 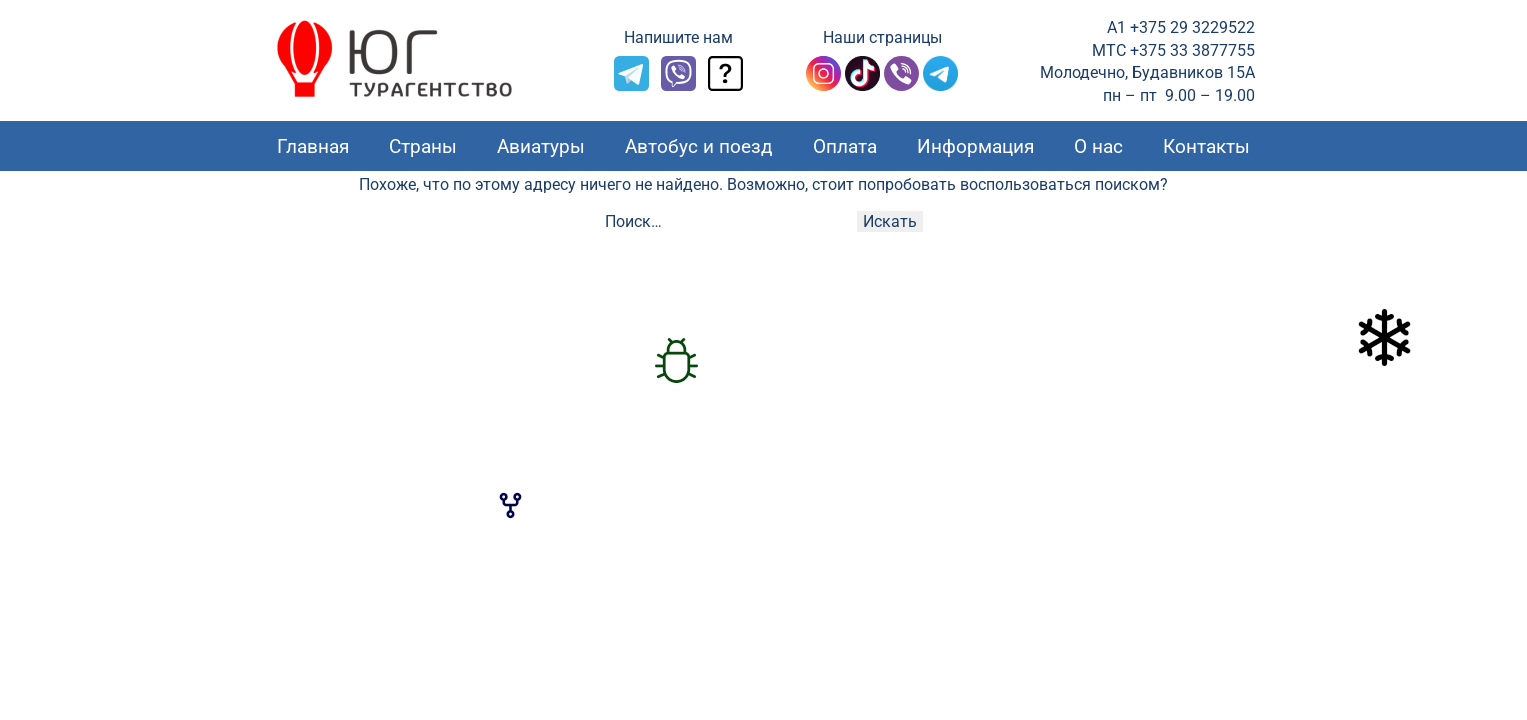 What do you see at coordinates (510, 505) in the screenshot?
I see `fork this repository` at bounding box center [510, 505].